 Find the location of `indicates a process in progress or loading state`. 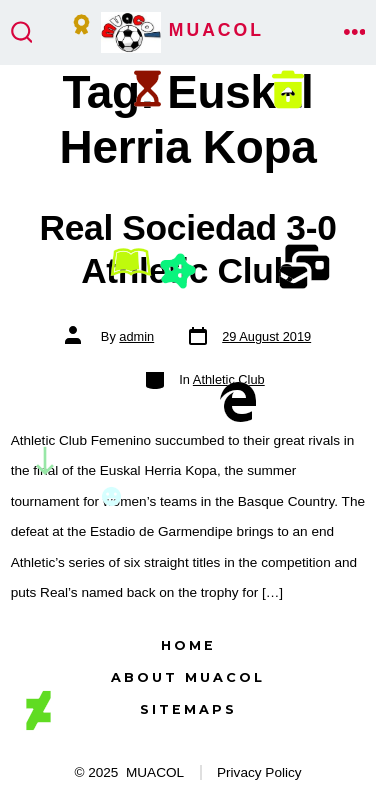

indicates a process in progress or loading state is located at coordinates (147, 88).